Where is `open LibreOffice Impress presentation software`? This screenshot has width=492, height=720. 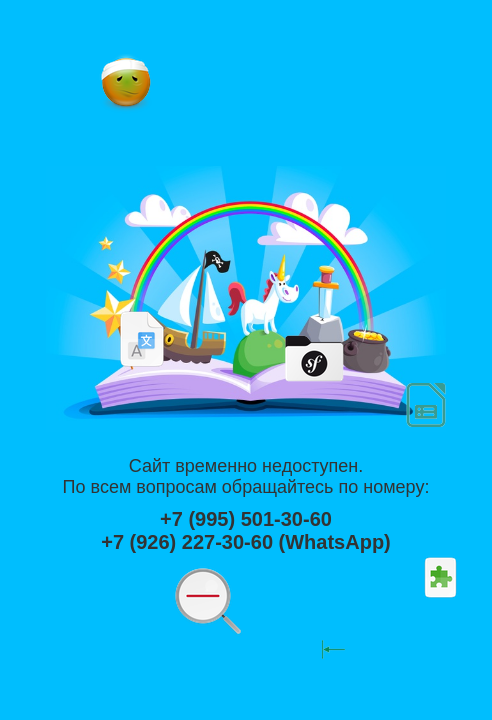
open LibreOffice Impress presentation software is located at coordinates (426, 405).